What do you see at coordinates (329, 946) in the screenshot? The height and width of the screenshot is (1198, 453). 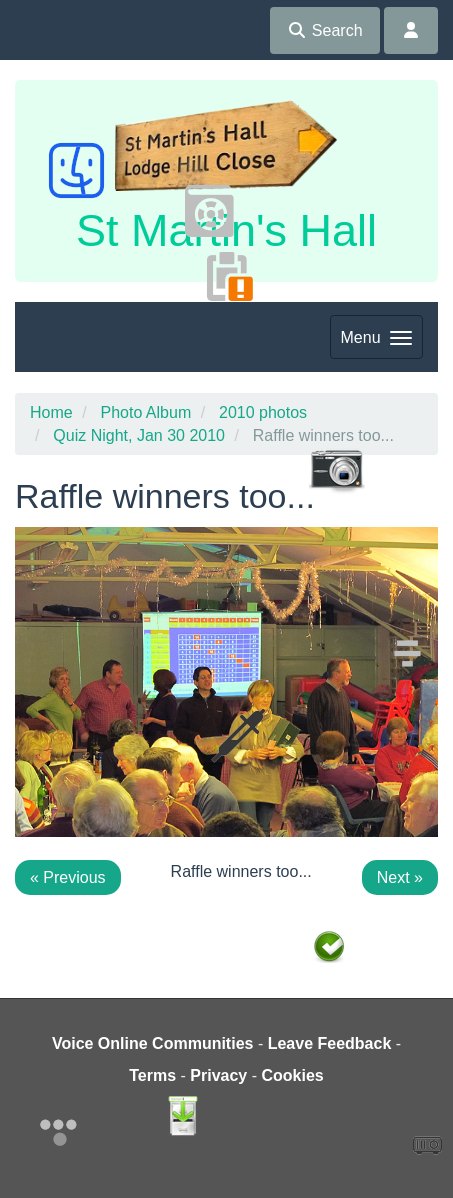 I see `indicates a default or selected item` at bounding box center [329, 946].